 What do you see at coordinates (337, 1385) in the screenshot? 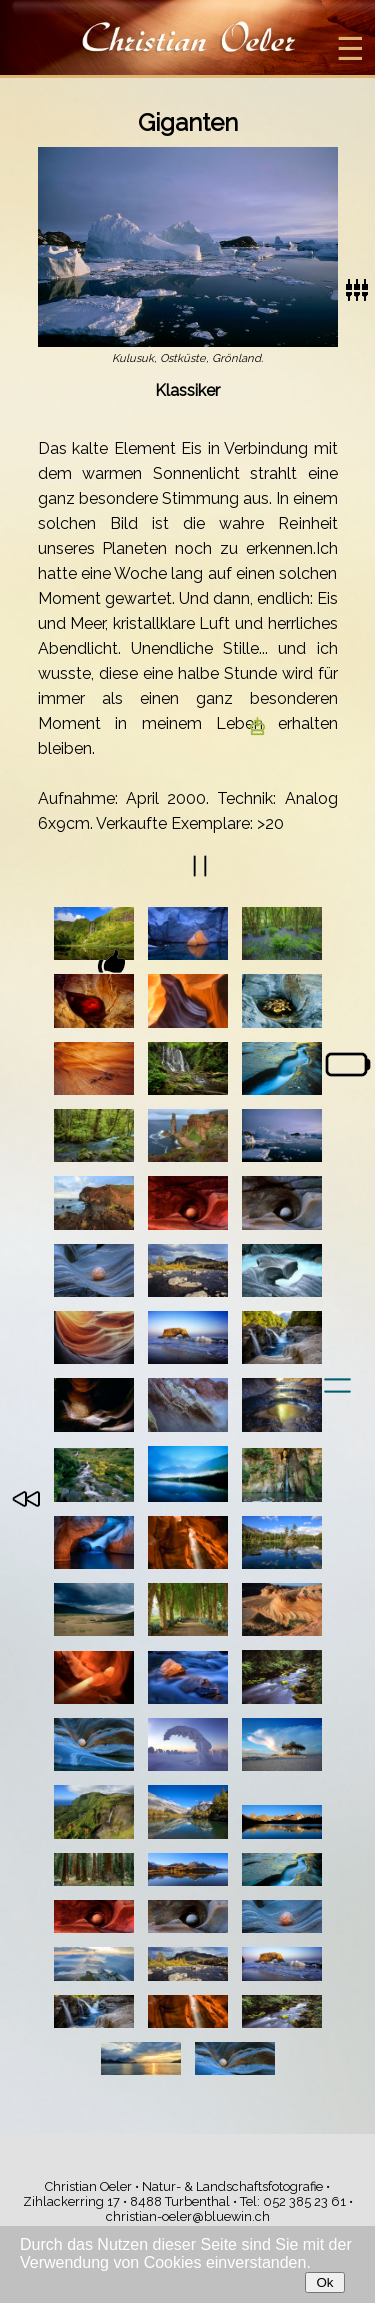
I see `open navigation menu` at bounding box center [337, 1385].